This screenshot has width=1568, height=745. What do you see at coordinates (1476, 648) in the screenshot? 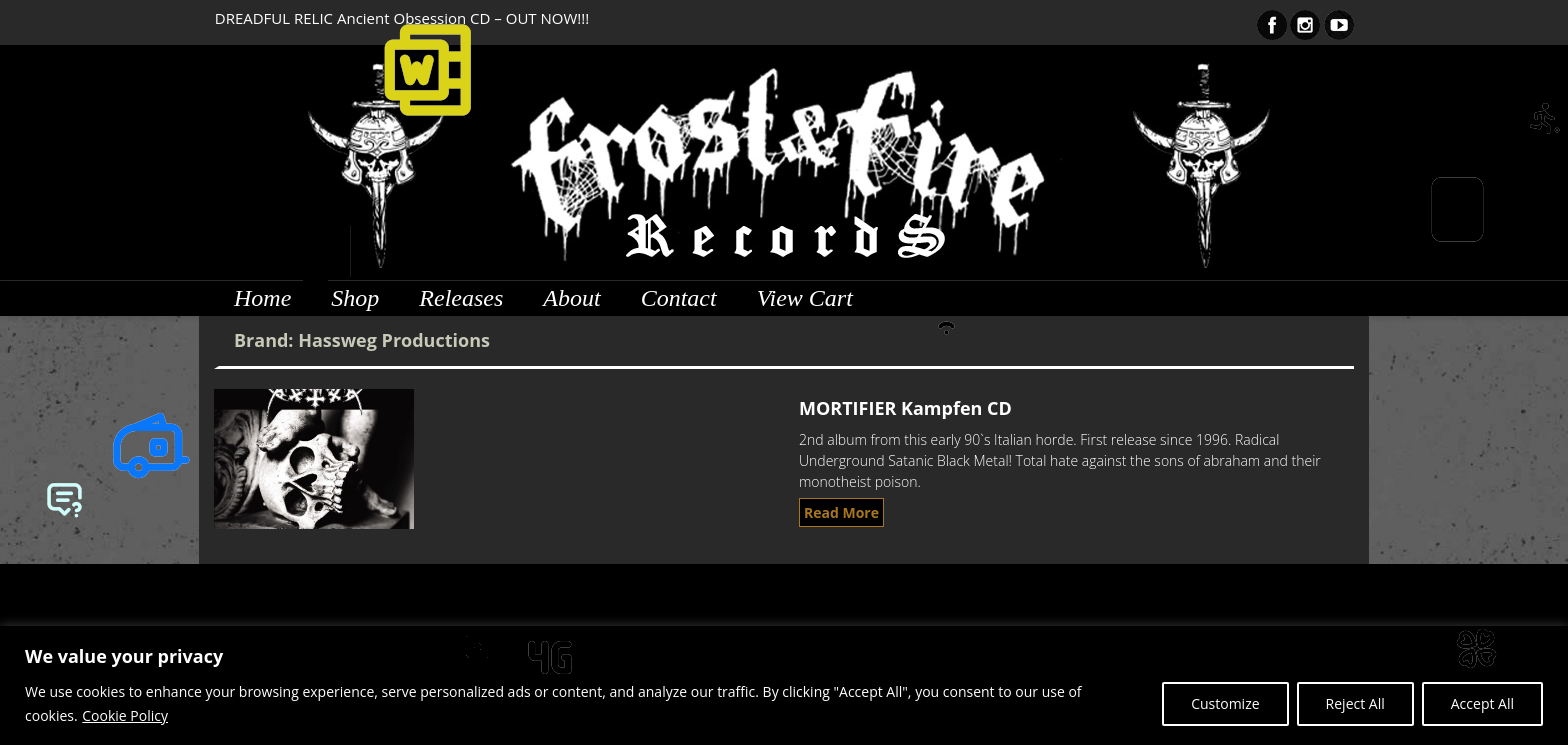
I see `link to 4chan website or community` at bounding box center [1476, 648].